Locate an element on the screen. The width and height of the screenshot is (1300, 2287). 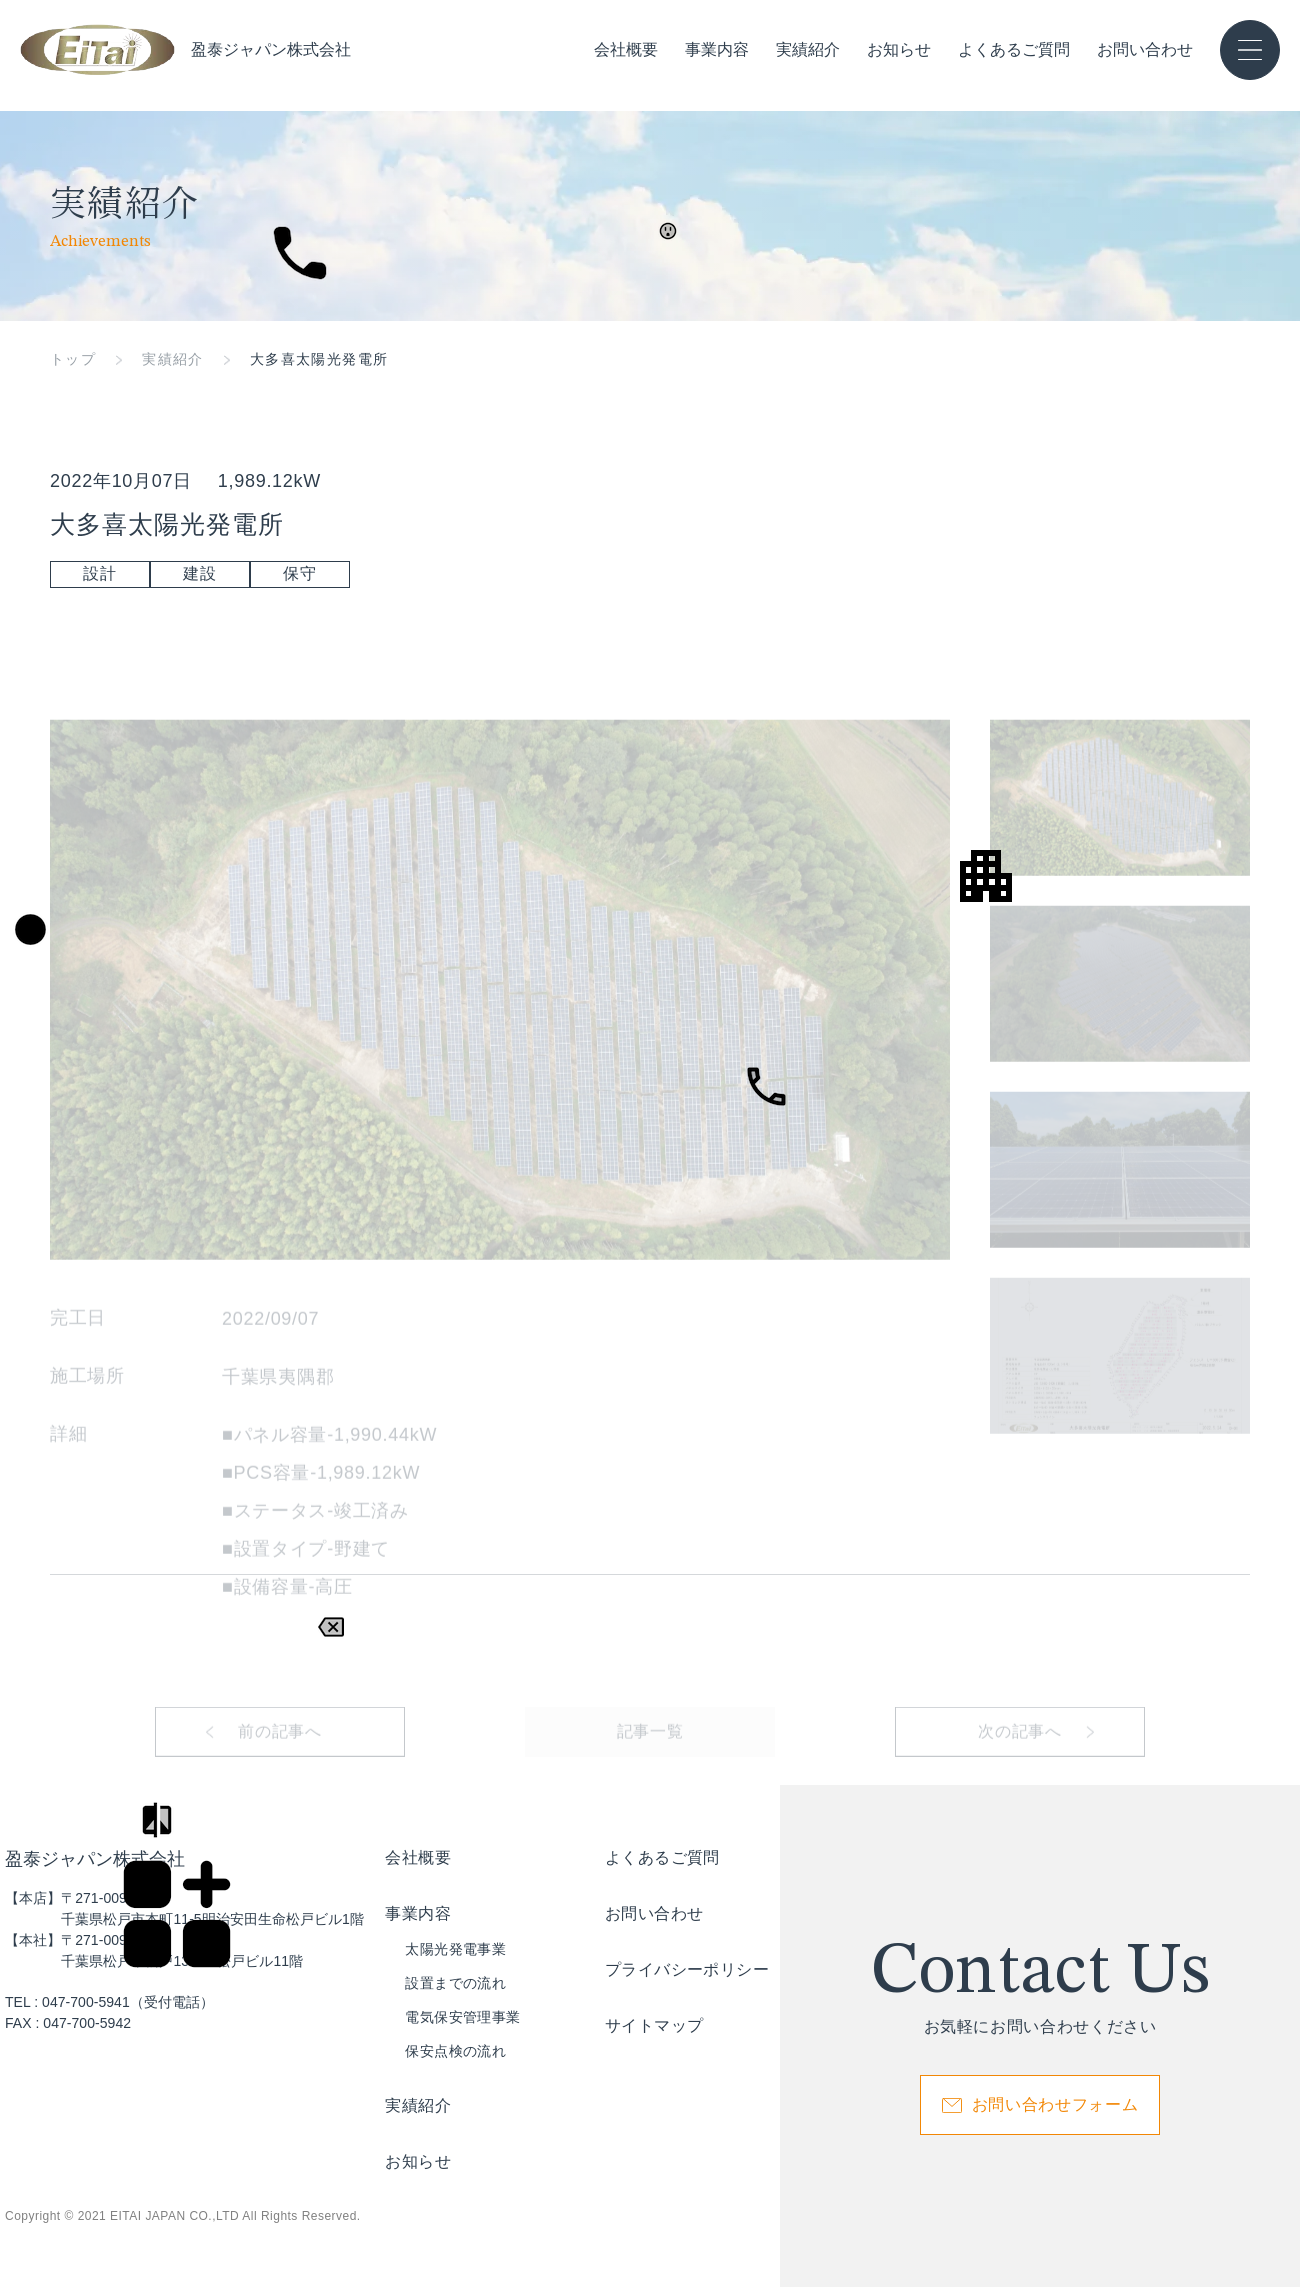
make a phone call is located at coordinates (300, 253).